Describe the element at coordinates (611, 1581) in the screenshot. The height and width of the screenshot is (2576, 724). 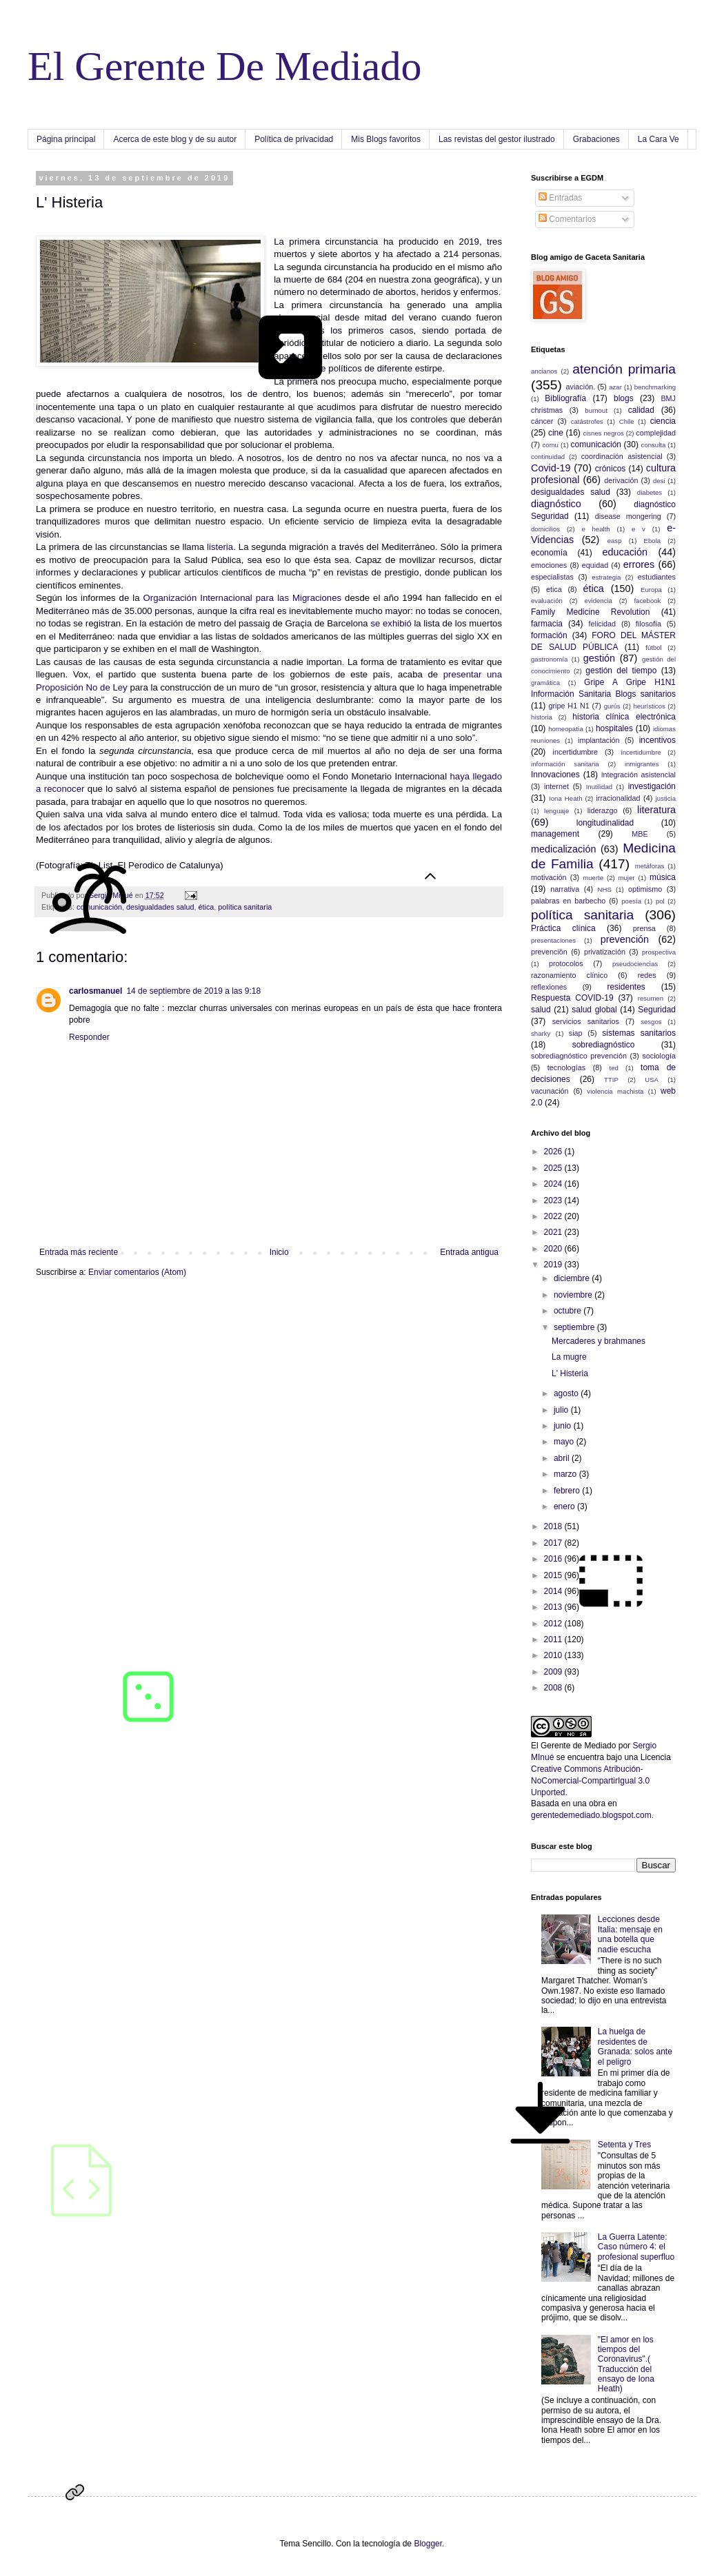
I see `resize image to smaller dimensions` at that location.